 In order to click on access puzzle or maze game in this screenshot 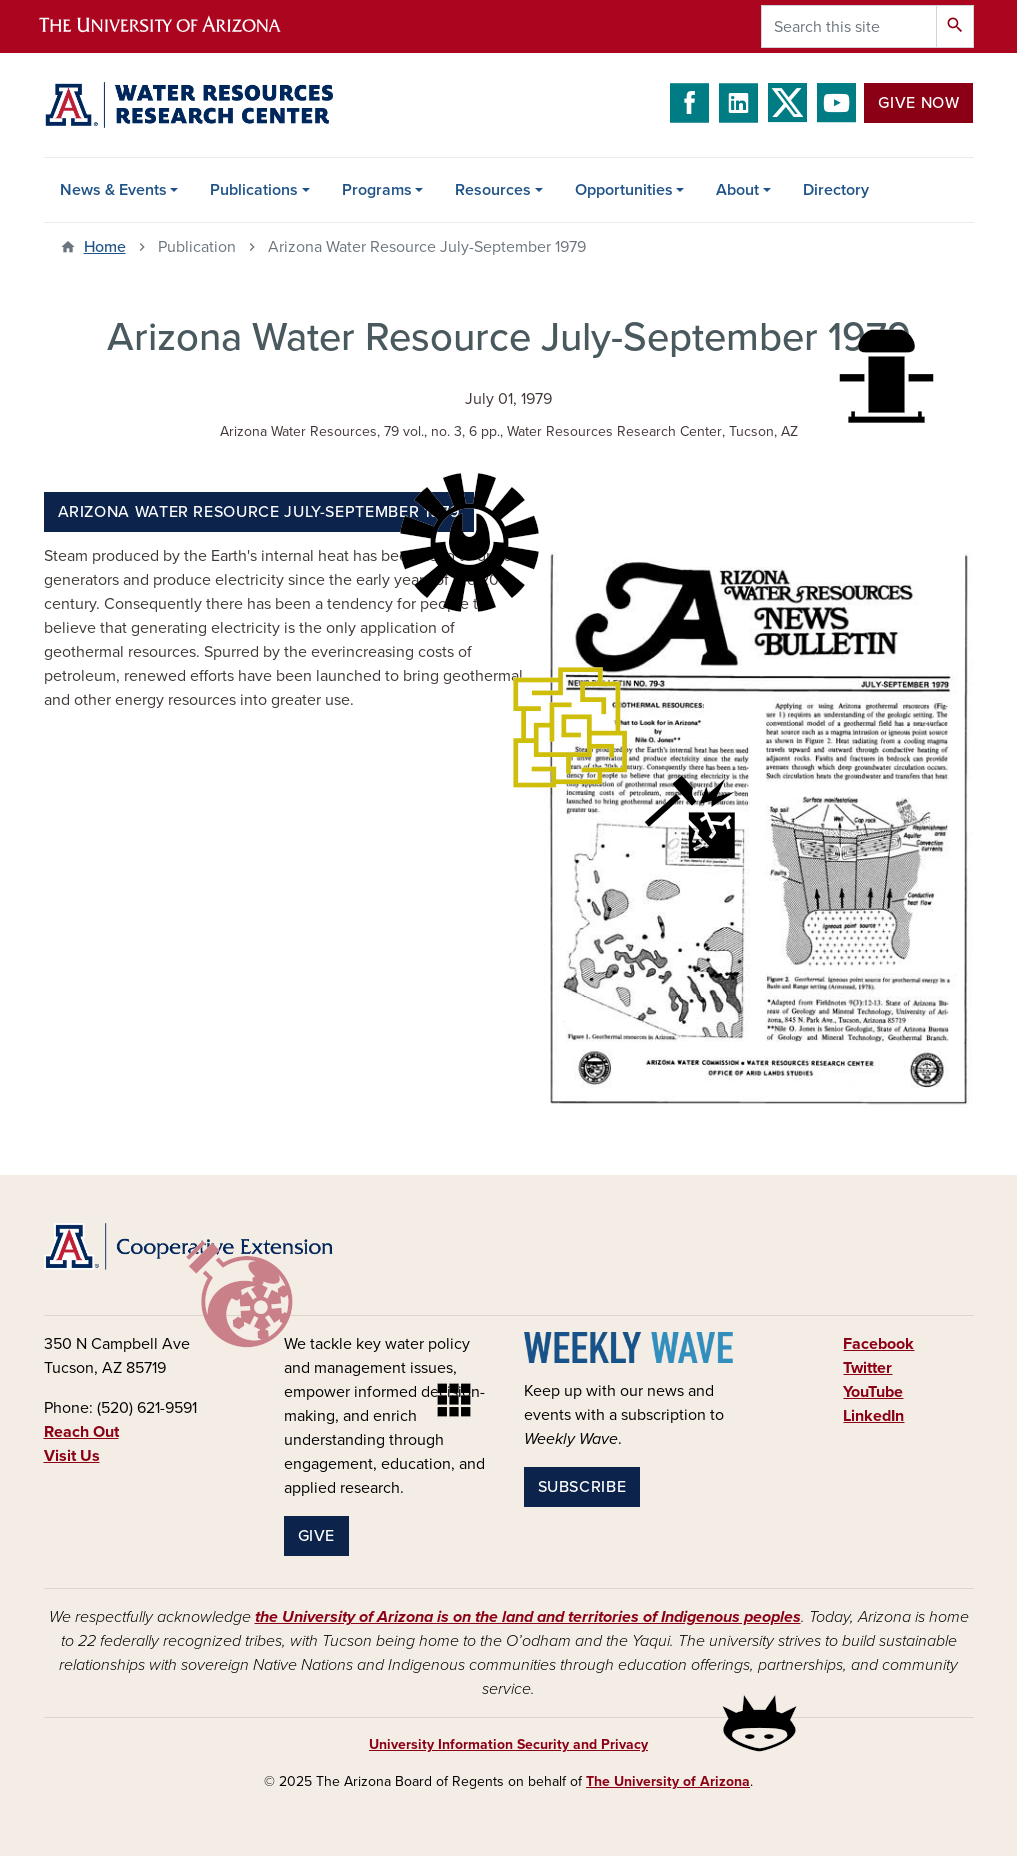, I will do `click(569, 728)`.